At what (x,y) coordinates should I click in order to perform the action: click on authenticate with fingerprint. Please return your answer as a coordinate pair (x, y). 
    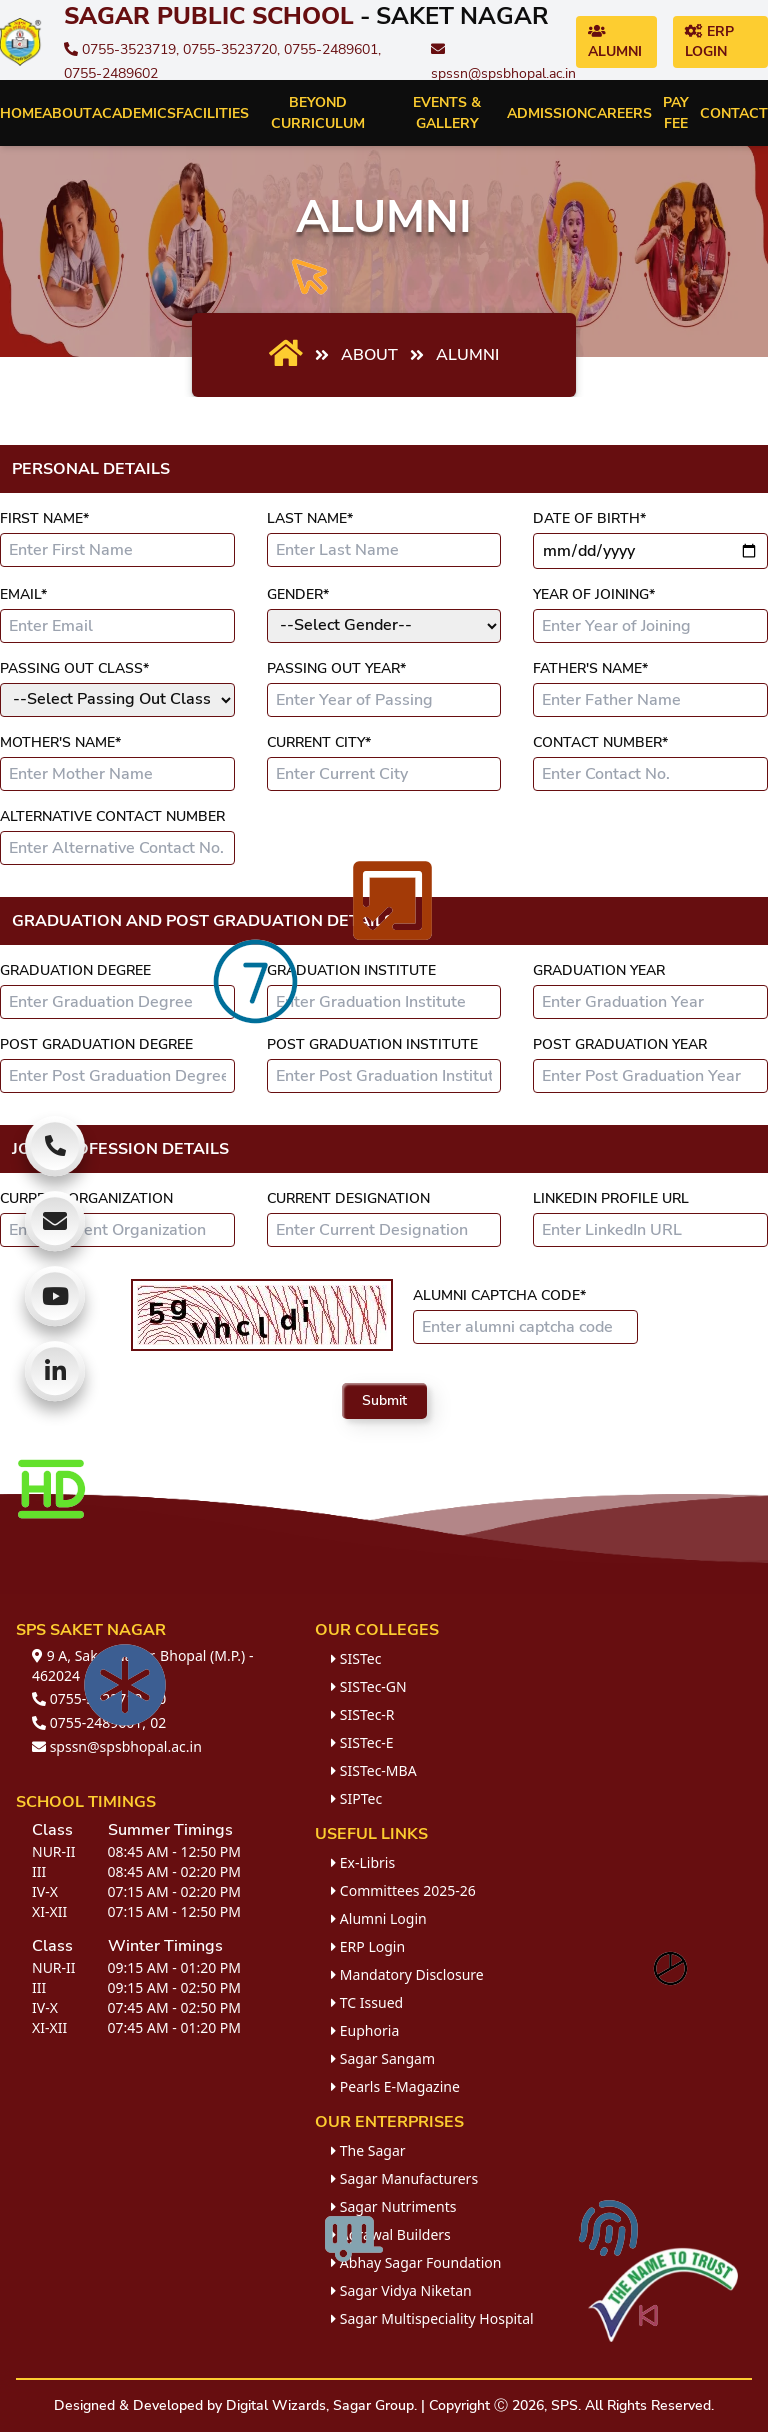
    Looking at the image, I should click on (609, 2228).